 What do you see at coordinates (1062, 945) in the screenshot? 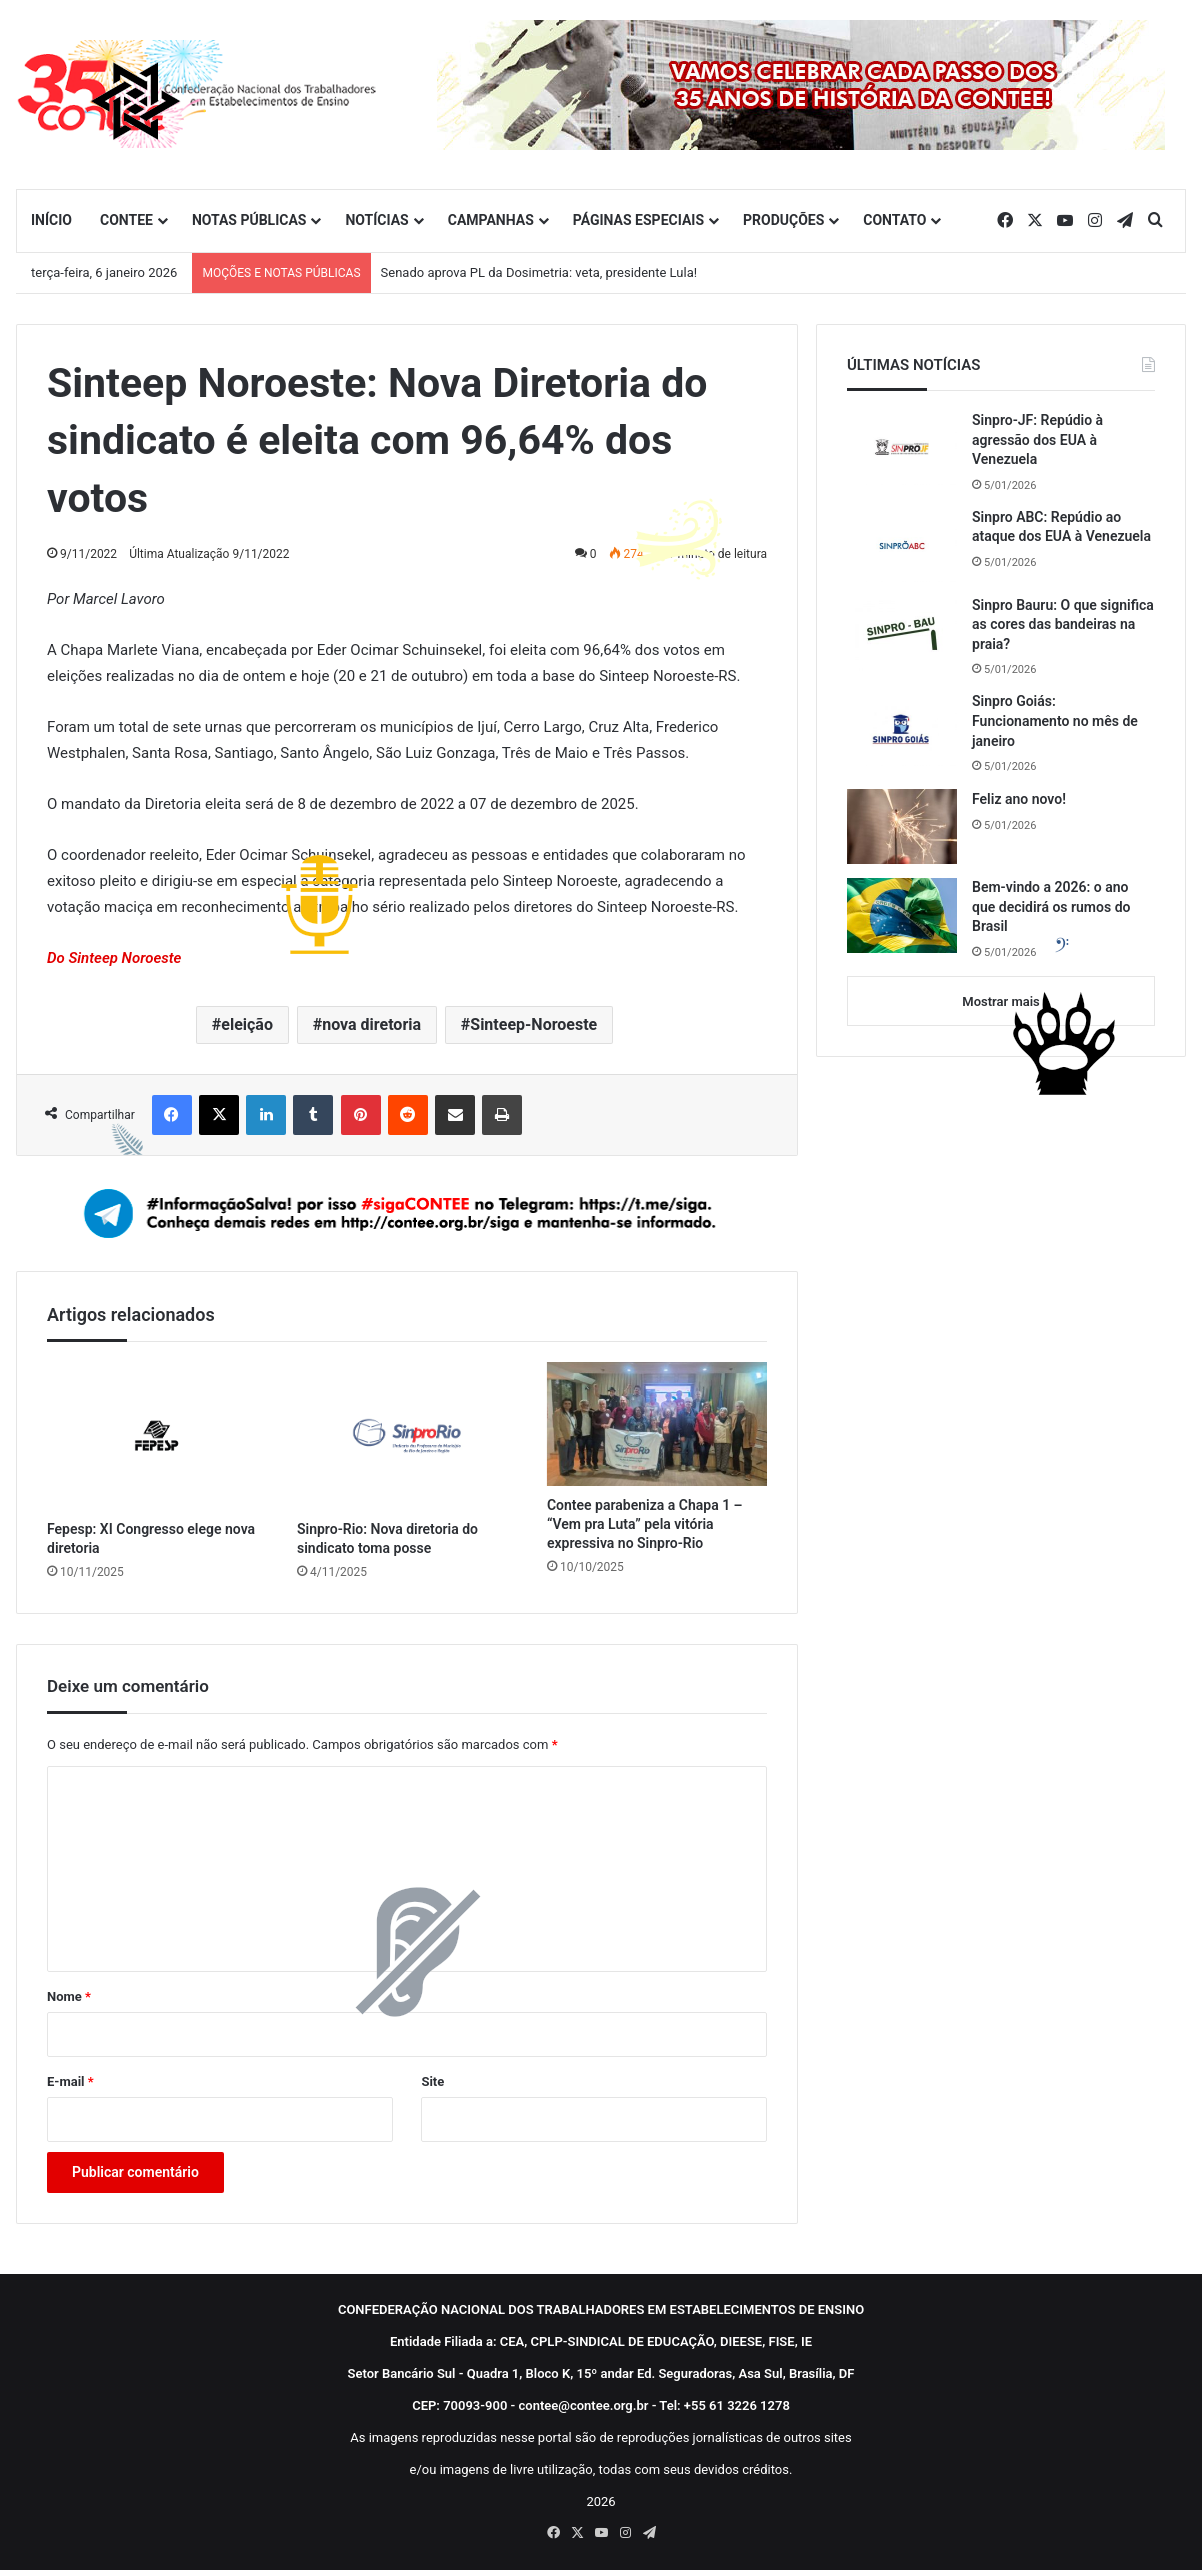
I see `indicates bass clef or low-range musical notation` at bounding box center [1062, 945].